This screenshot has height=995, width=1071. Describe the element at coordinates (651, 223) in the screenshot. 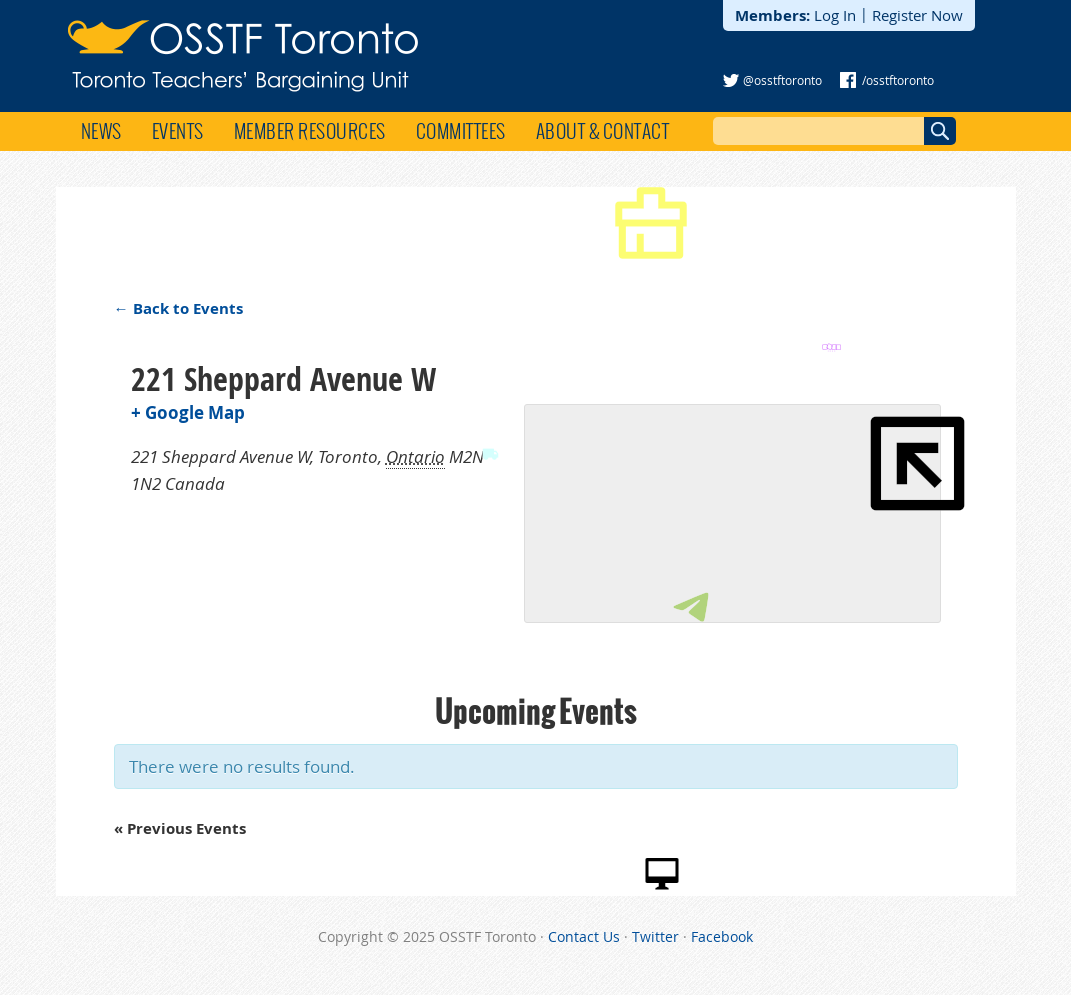

I see `access brush or painting tools` at that location.